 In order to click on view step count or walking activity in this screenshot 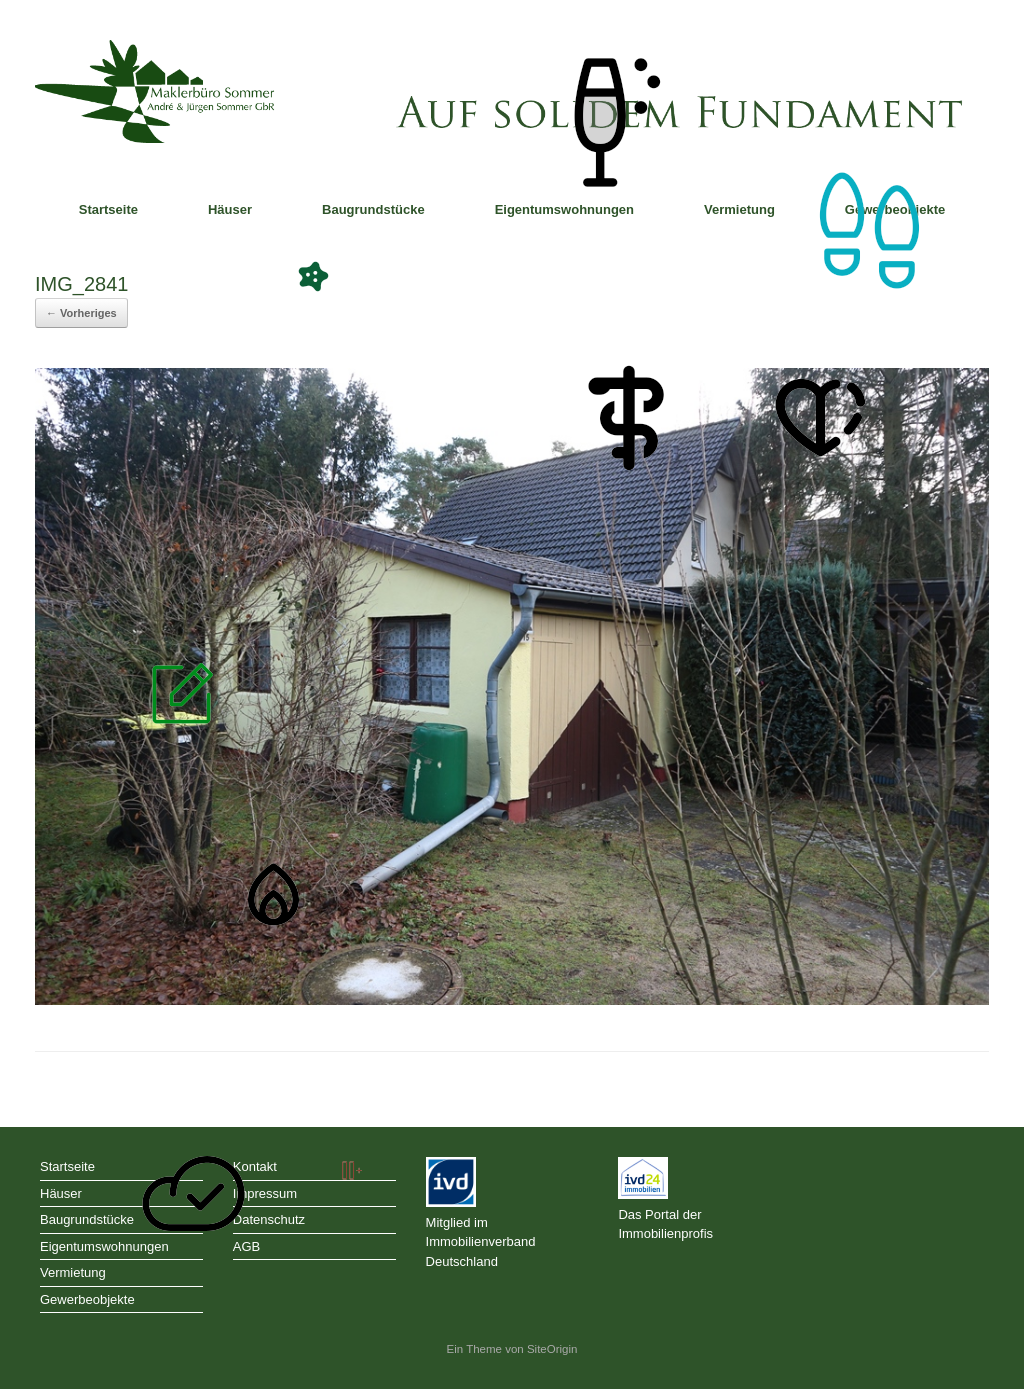, I will do `click(869, 230)`.